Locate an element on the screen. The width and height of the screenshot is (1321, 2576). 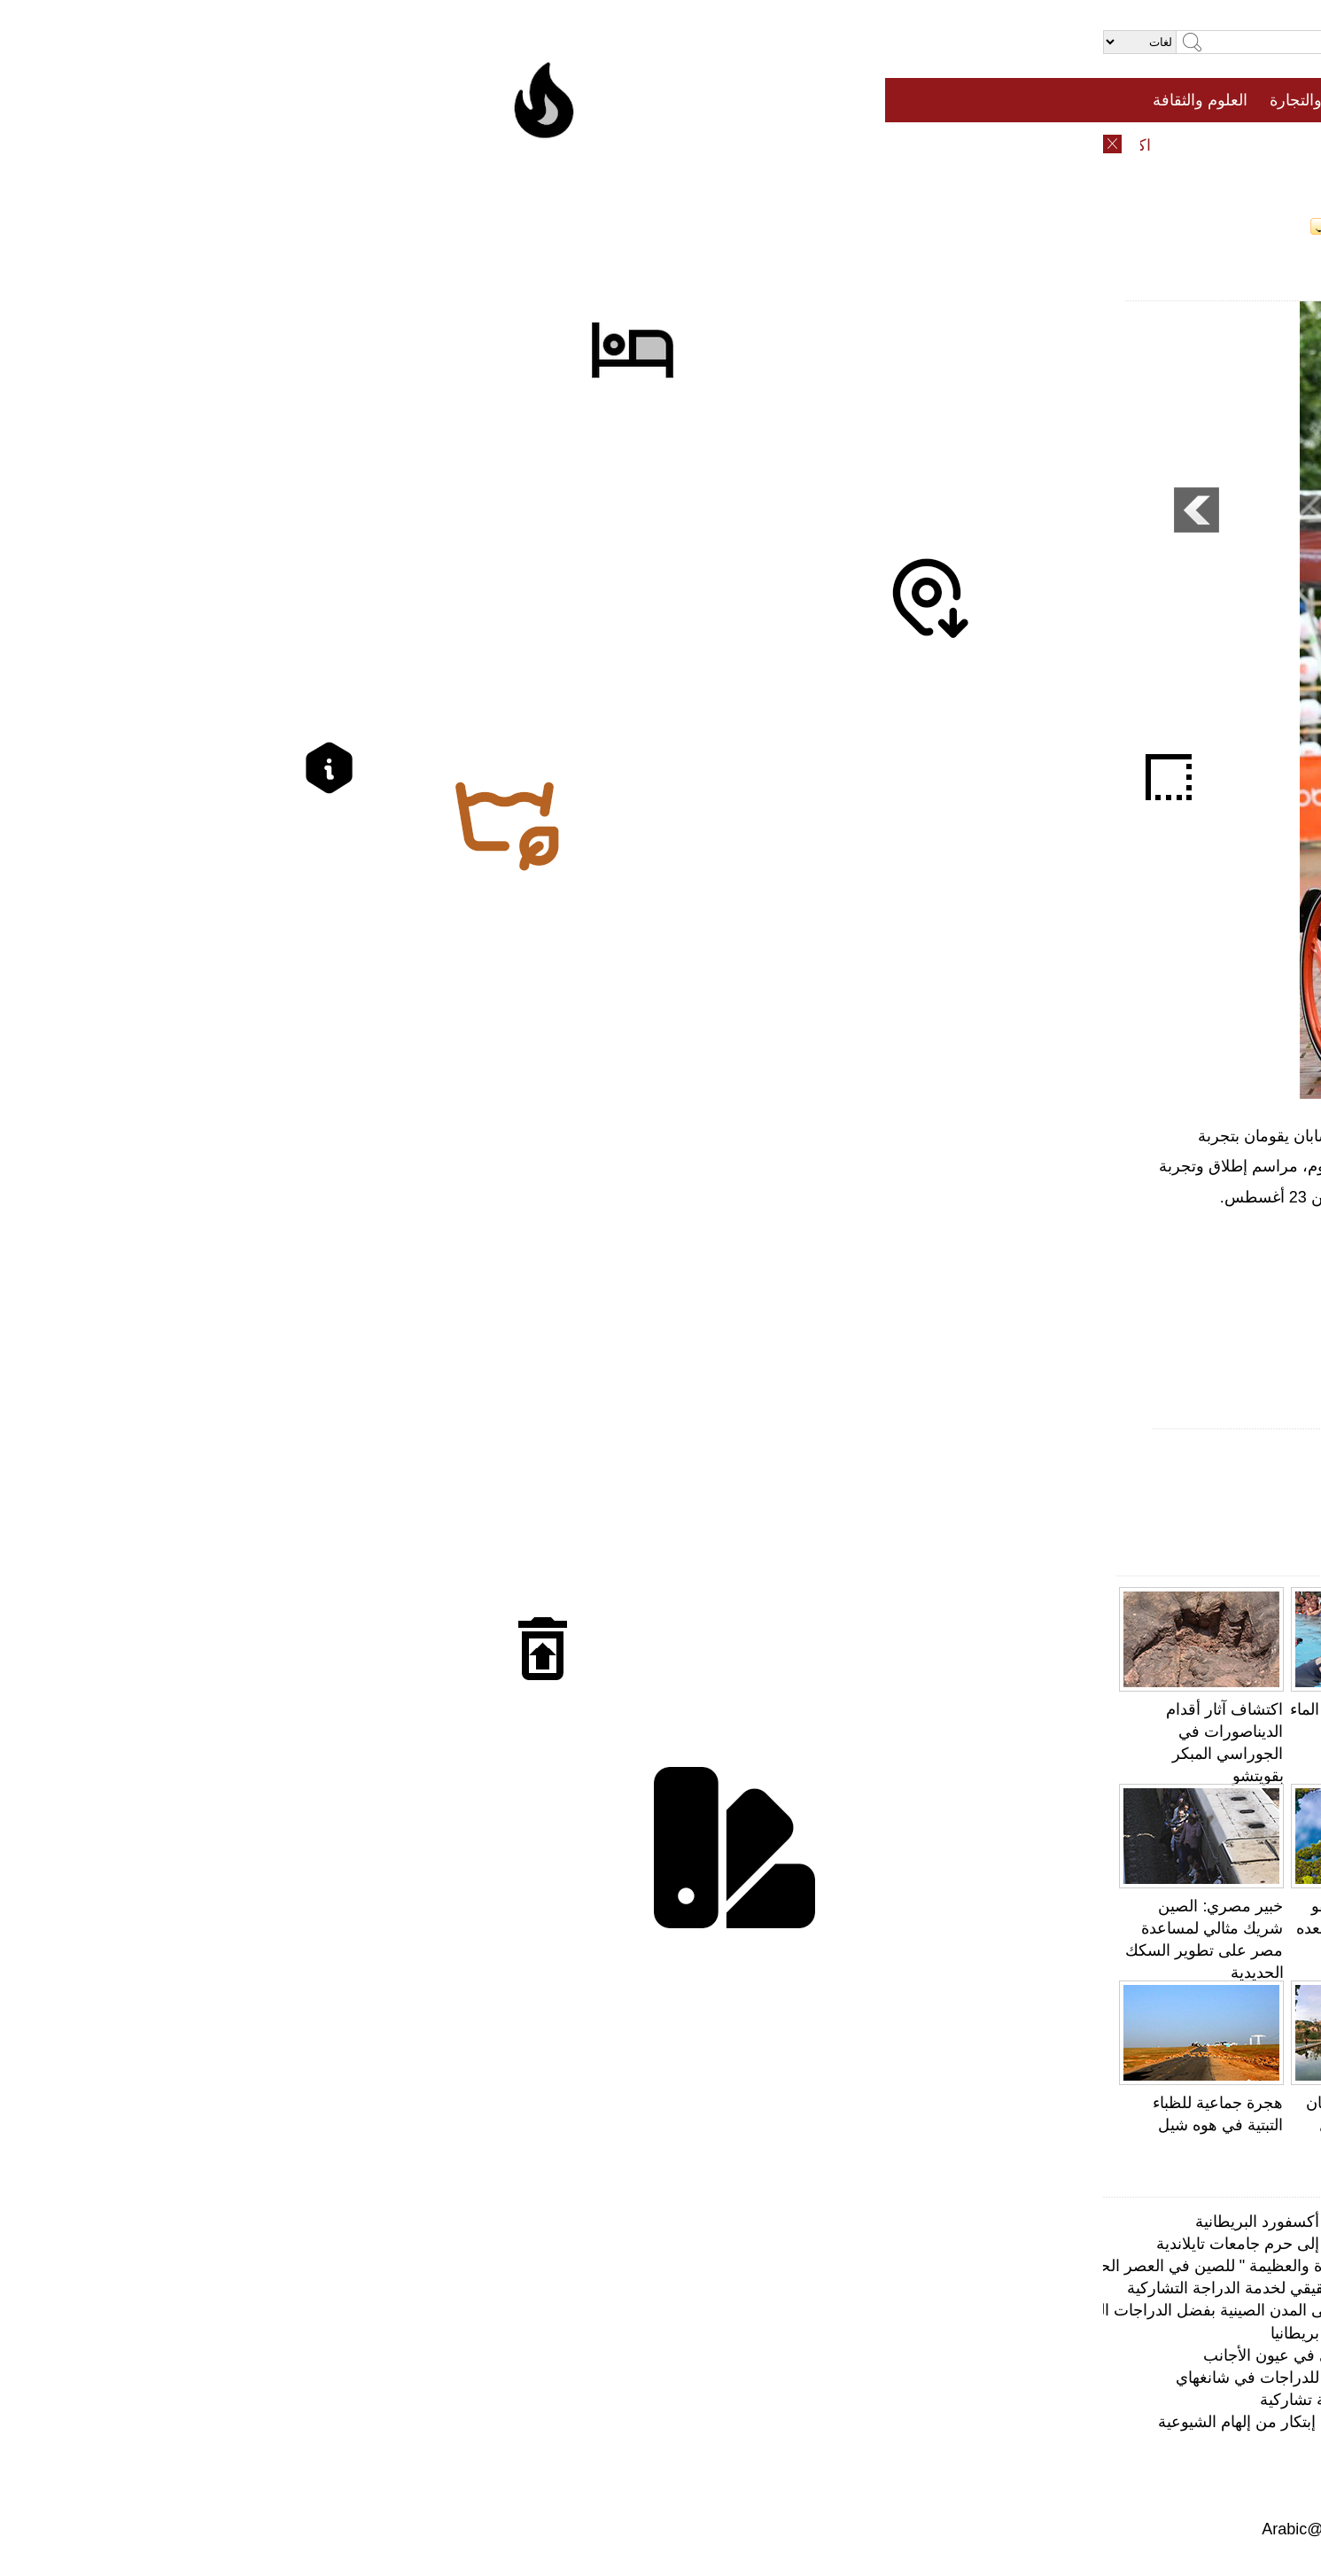
customize table or element border style is located at coordinates (1169, 777).